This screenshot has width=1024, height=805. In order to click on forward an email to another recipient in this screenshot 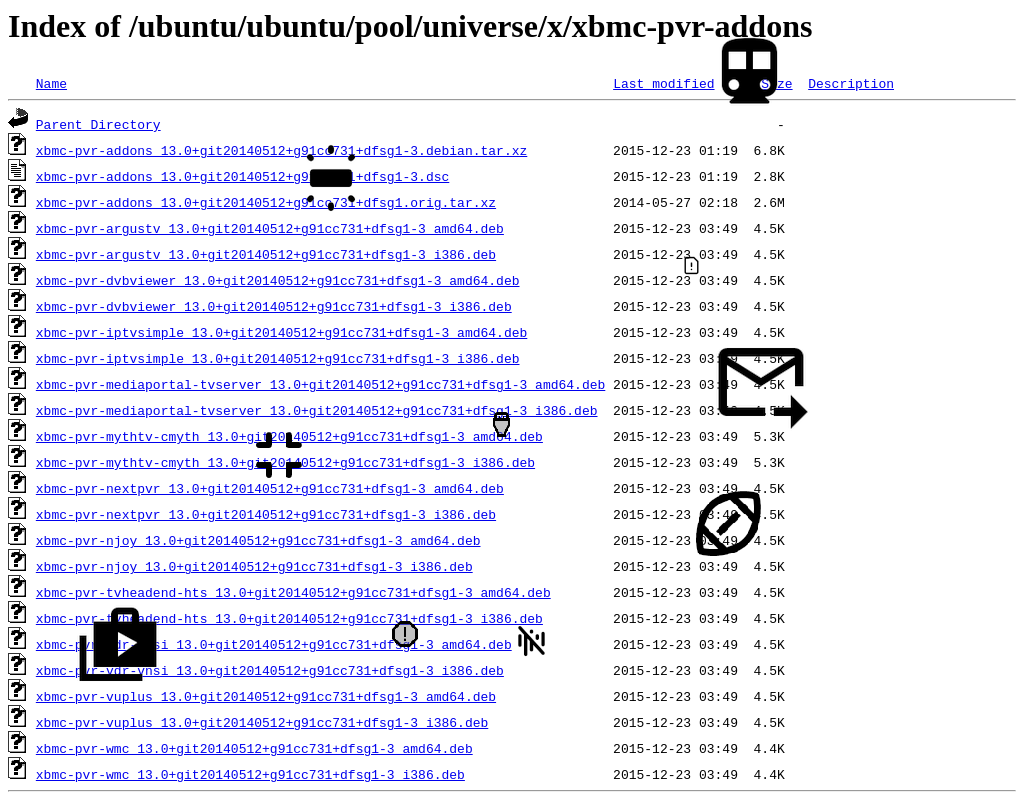, I will do `click(761, 382)`.